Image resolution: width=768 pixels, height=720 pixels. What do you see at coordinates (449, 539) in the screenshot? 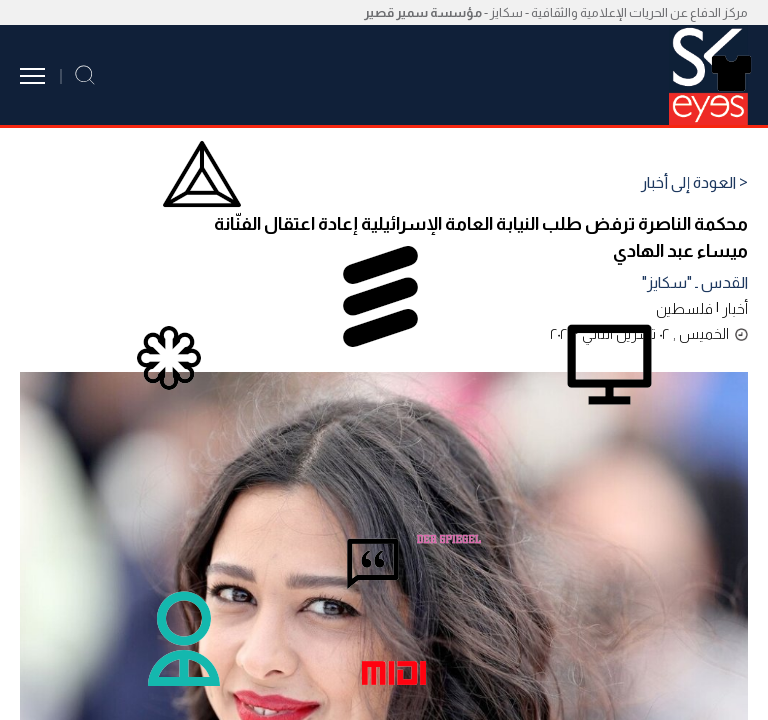
I see `visit Der Spiegel news website` at bounding box center [449, 539].